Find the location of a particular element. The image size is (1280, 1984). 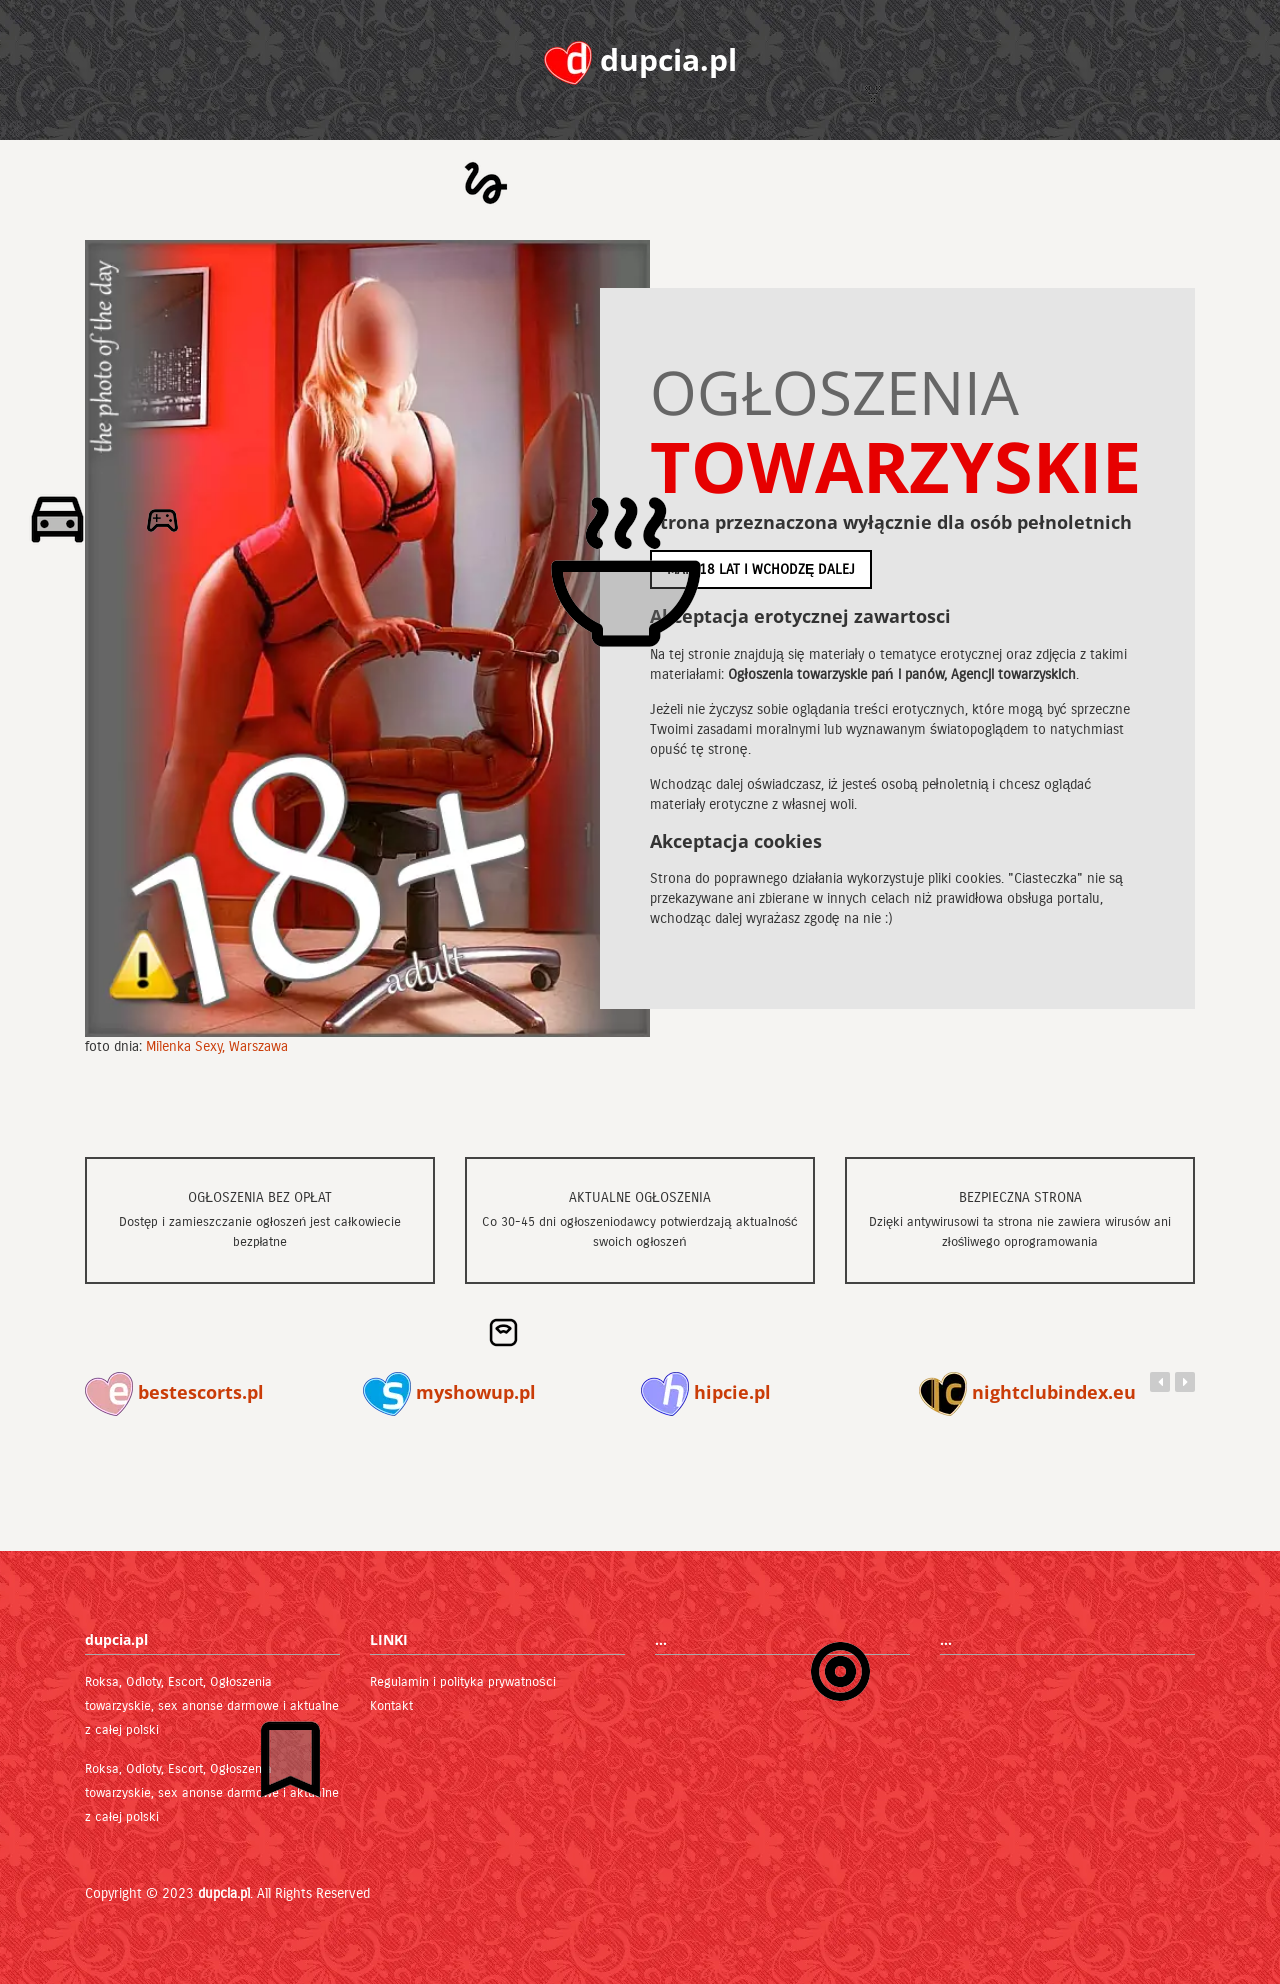

view weight or measurement data is located at coordinates (503, 1332).